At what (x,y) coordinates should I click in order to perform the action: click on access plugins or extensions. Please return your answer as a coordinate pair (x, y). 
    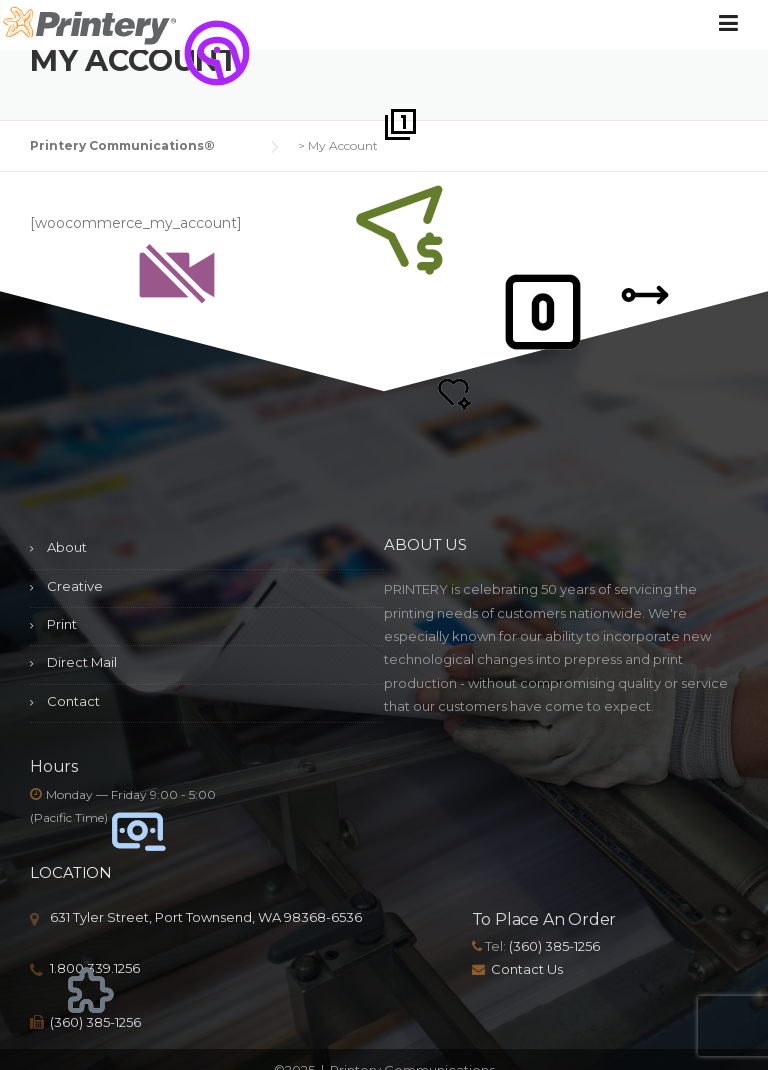
    Looking at the image, I should click on (91, 990).